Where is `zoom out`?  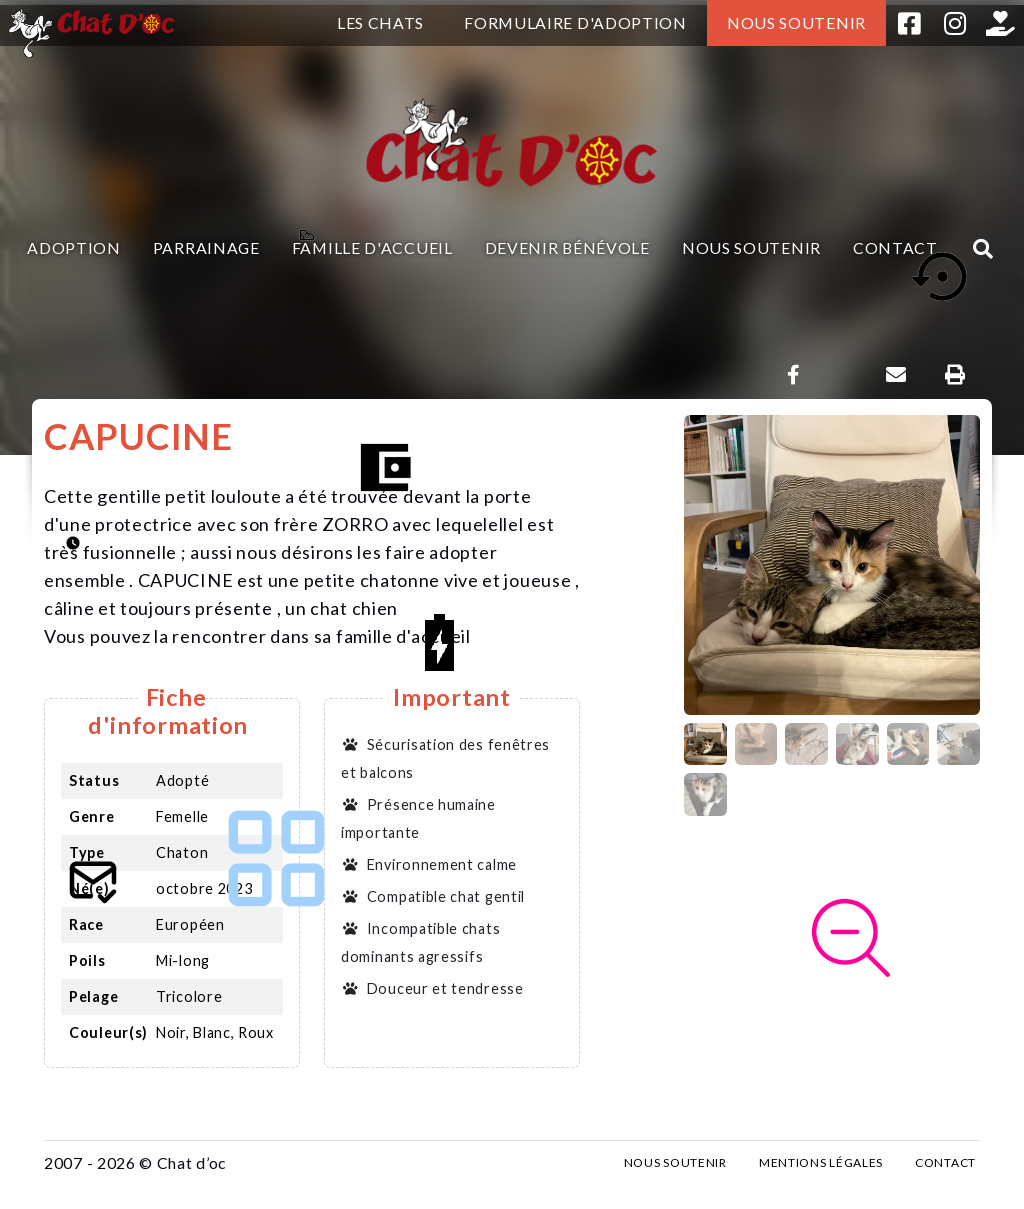
zoom out is located at coordinates (851, 938).